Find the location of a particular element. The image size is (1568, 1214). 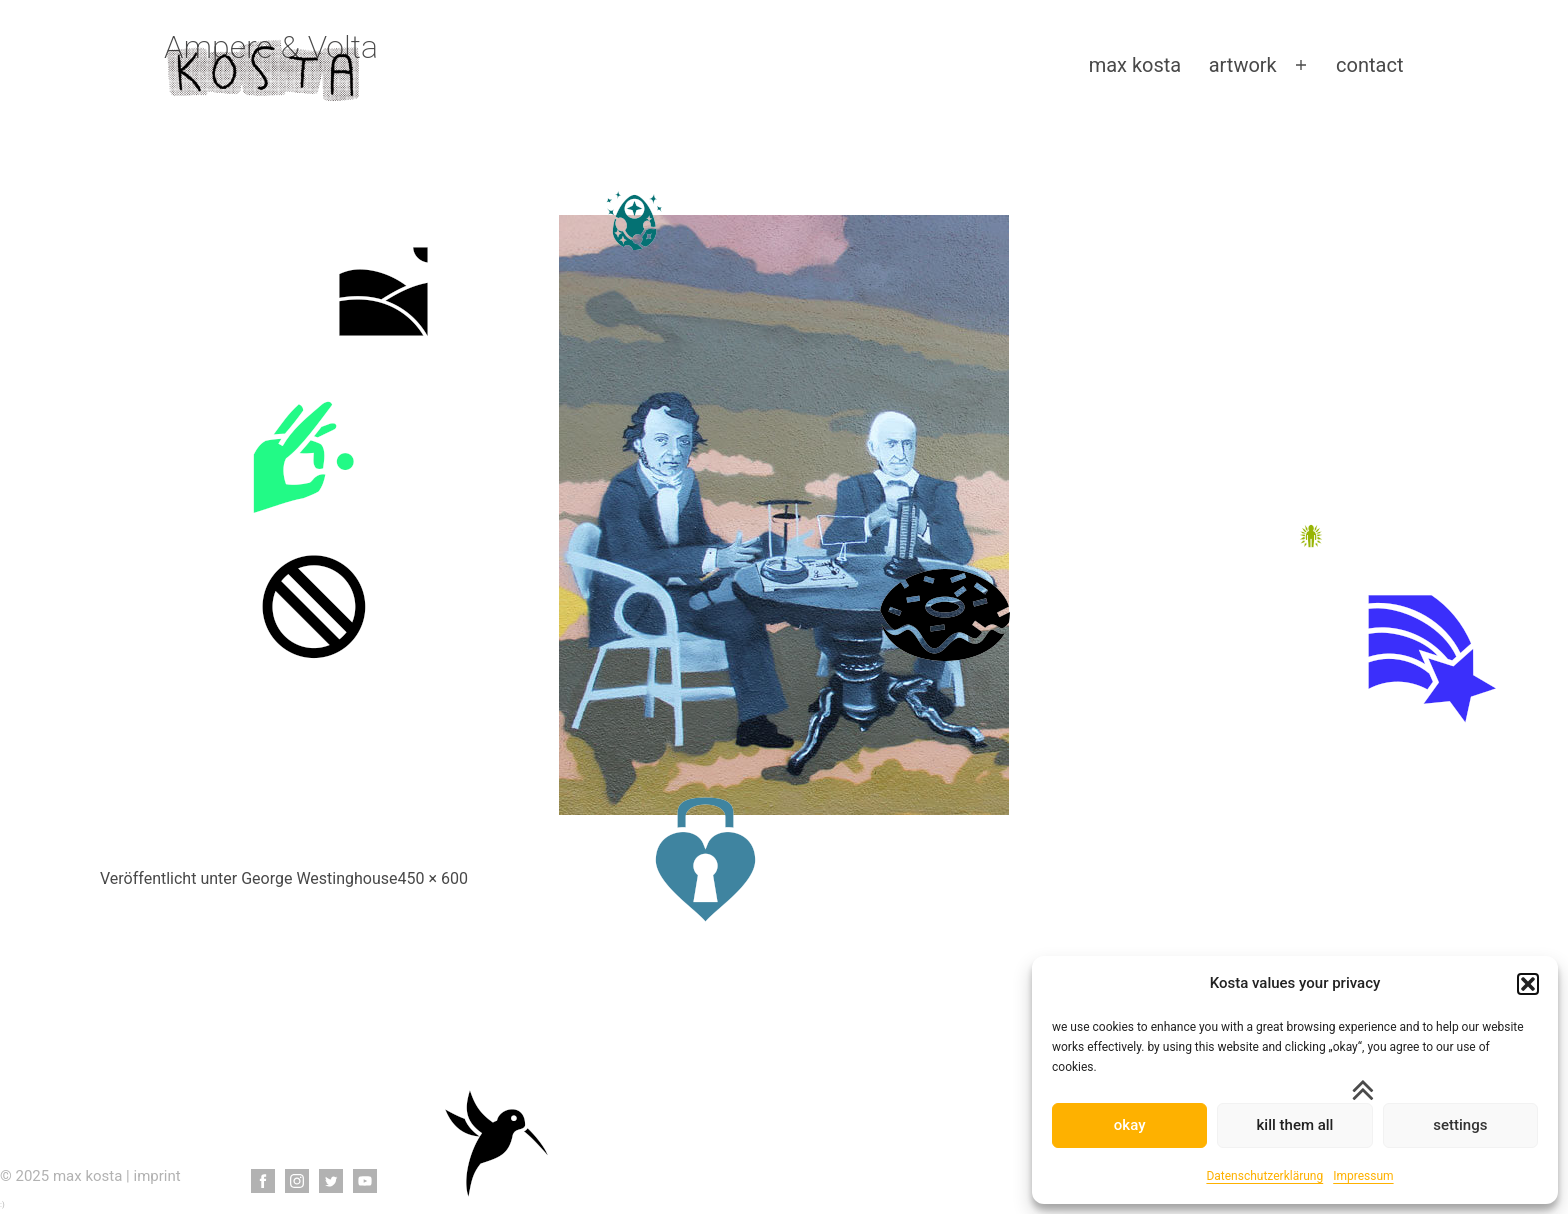

access food or bakery category is located at coordinates (945, 615).